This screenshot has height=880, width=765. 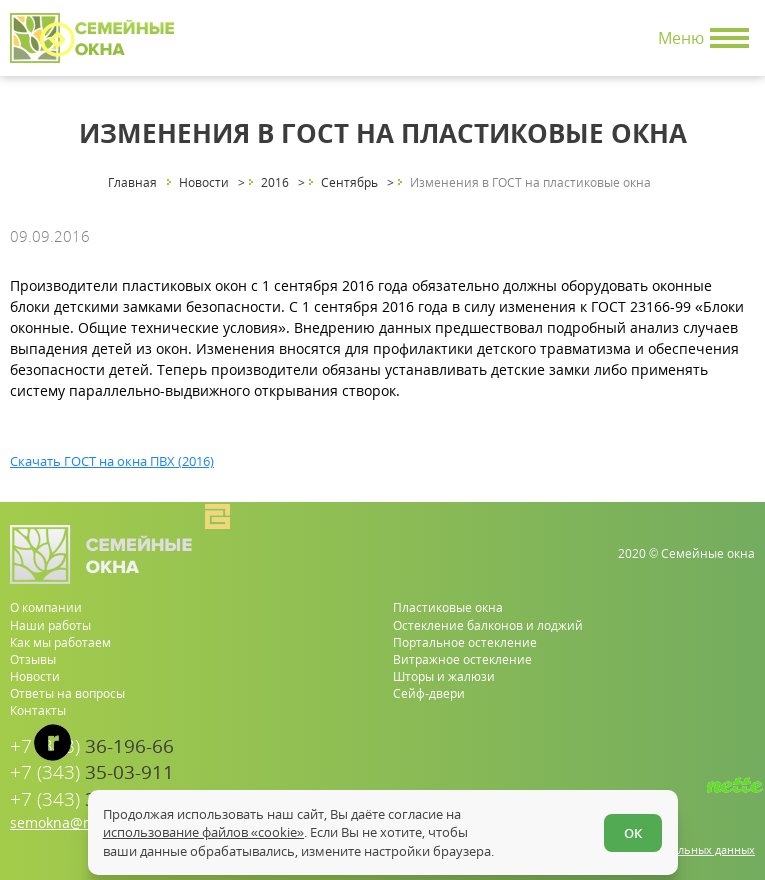 What do you see at coordinates (735, 785) in the screenshot?
I see `nette framework logo` at bounding box center [735, 785].